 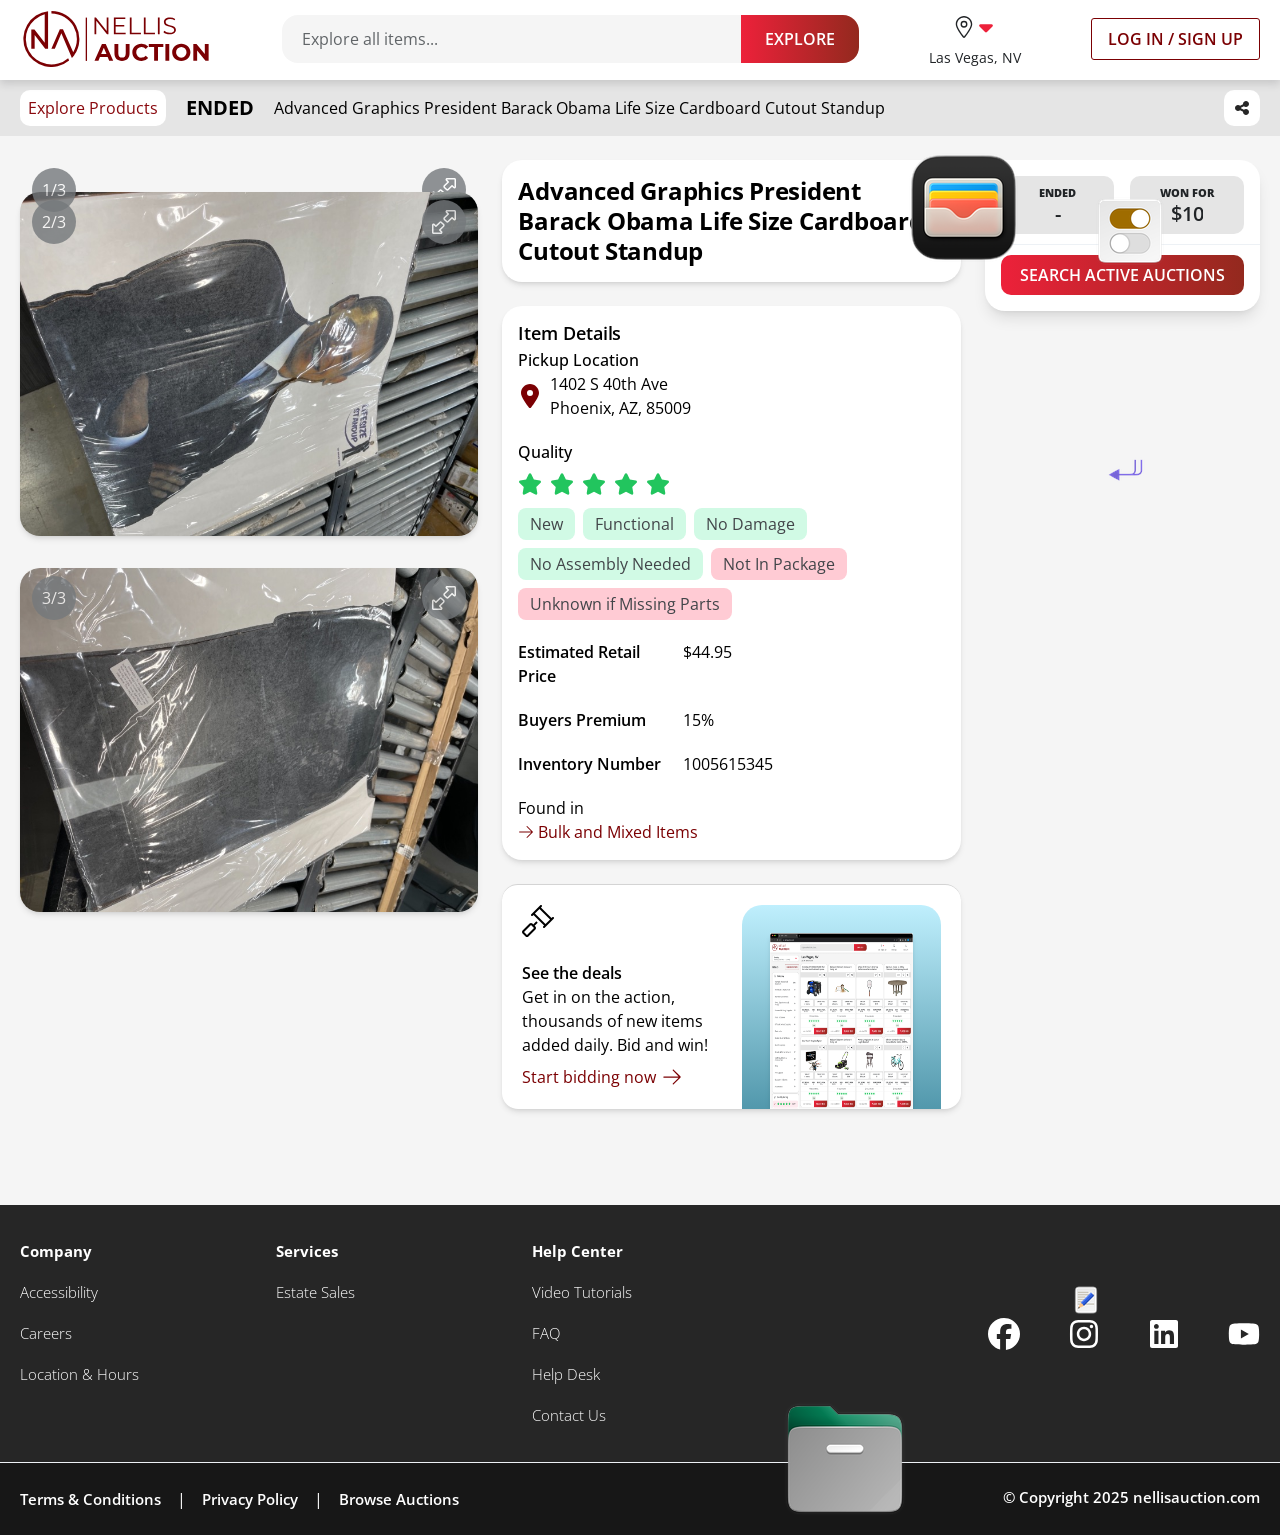 I want to click on open gnome tweaks to customize desktop settings, so click(x=1130, y=231).